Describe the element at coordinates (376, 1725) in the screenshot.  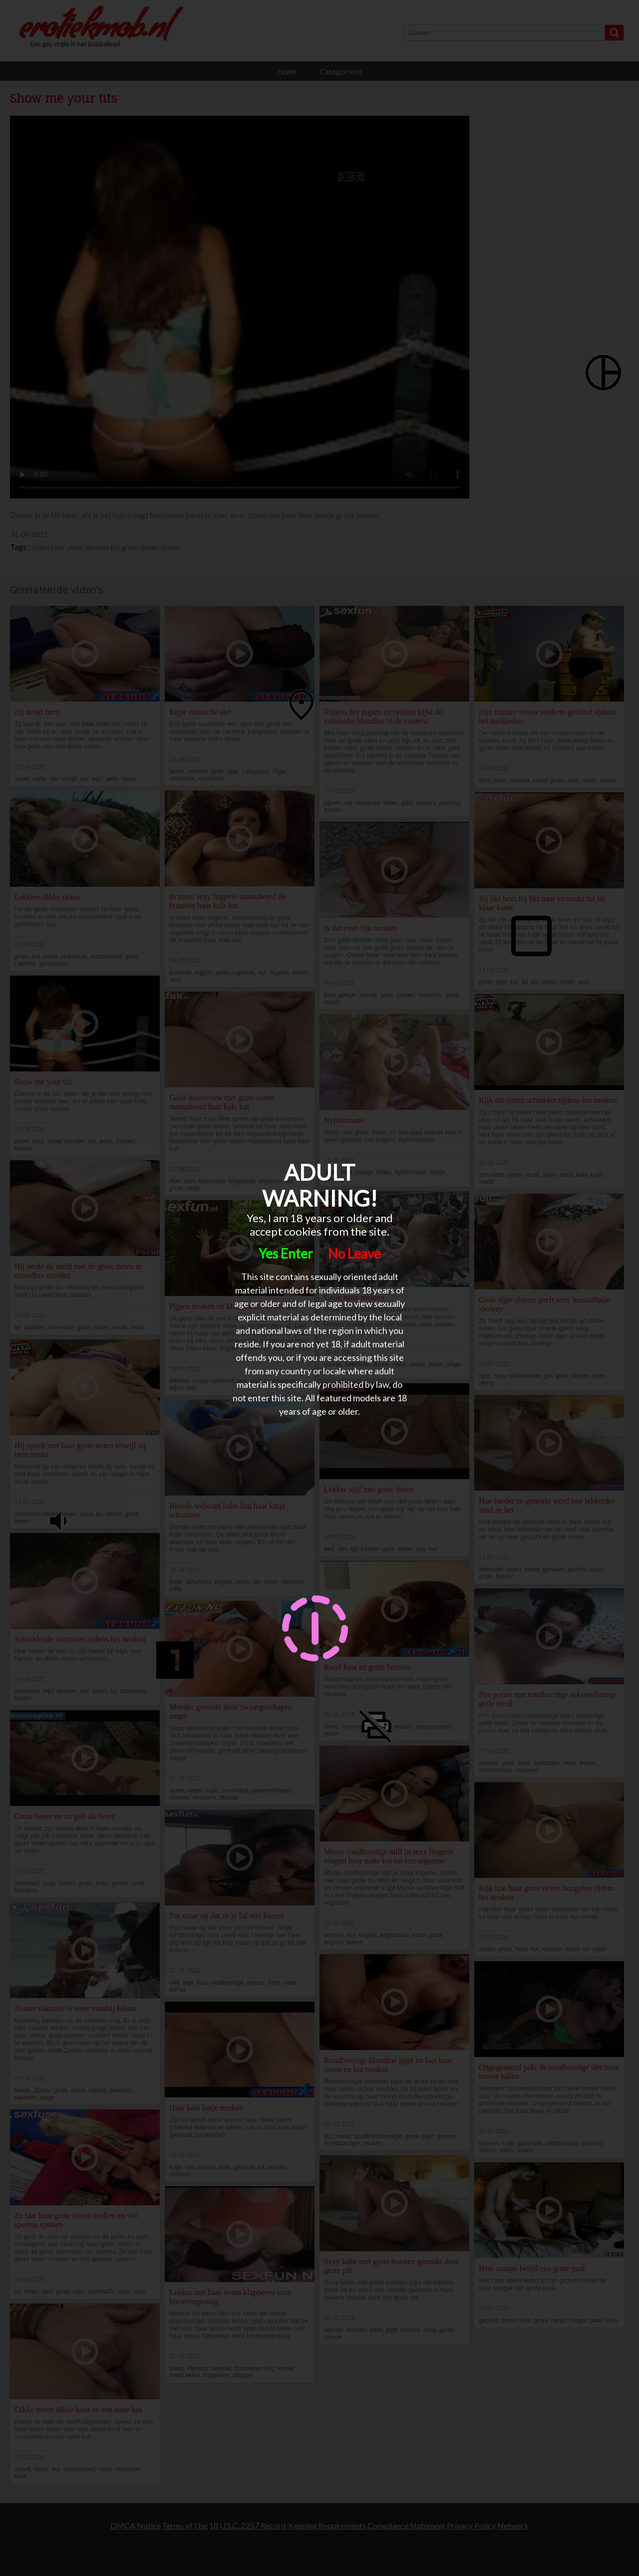
I see `printing is disabled or unavailable` at that location.